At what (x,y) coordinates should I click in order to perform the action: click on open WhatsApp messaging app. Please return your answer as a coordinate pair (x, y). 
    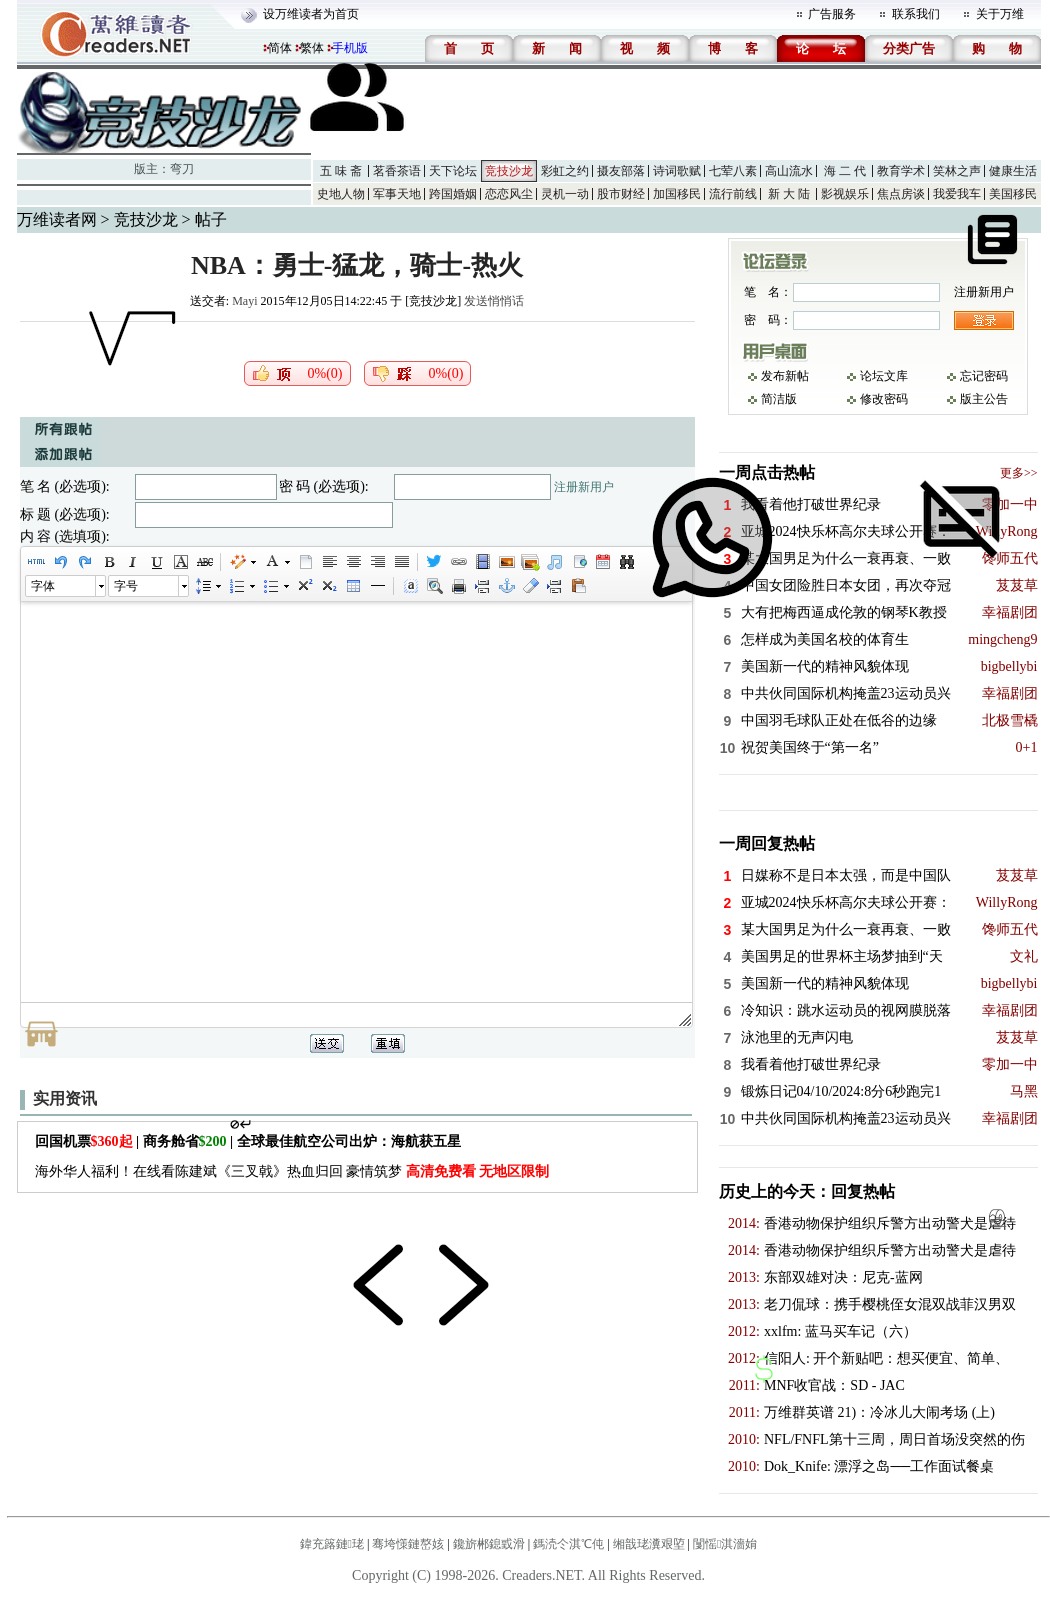
    Looking at the image, I should click on (712, 537).